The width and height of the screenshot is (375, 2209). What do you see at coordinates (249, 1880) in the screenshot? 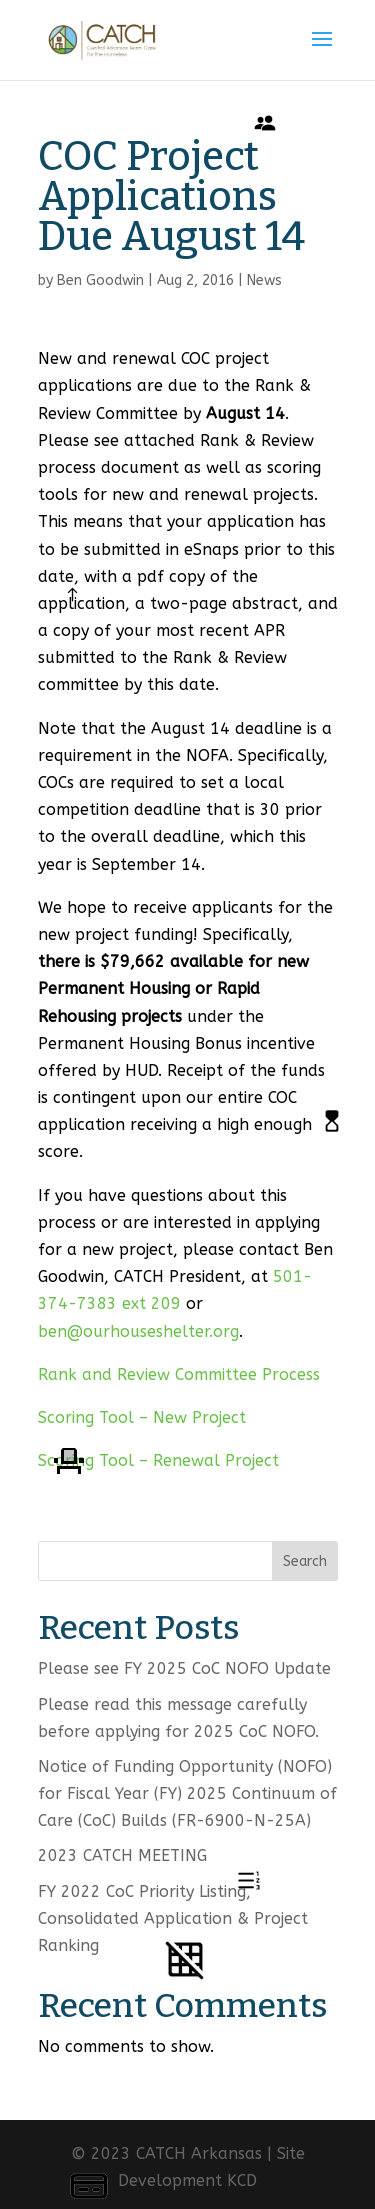
I see `switch to right-to-left numbered list format` at bounding box center [249, 1880].